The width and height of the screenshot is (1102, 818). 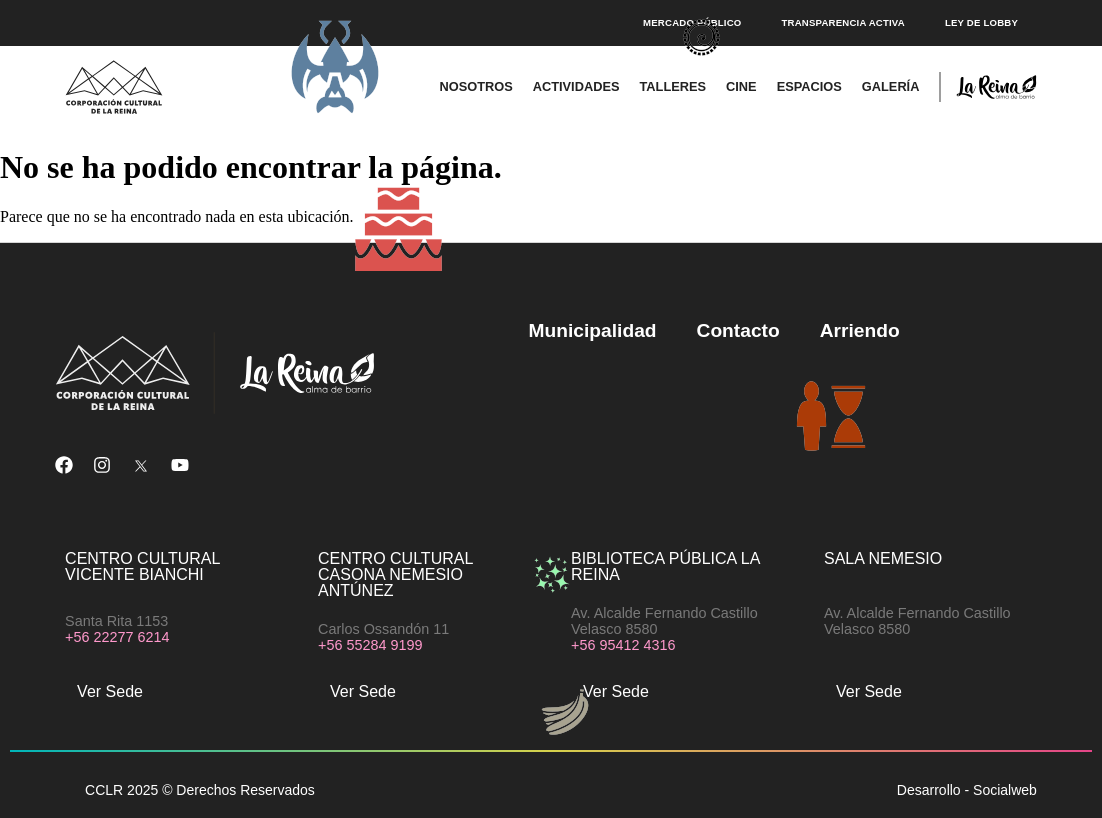 What do you see at coordinates (398, 224) in the screenshot?
I see `view cake or bakery options` at bounding box center [398, 224].